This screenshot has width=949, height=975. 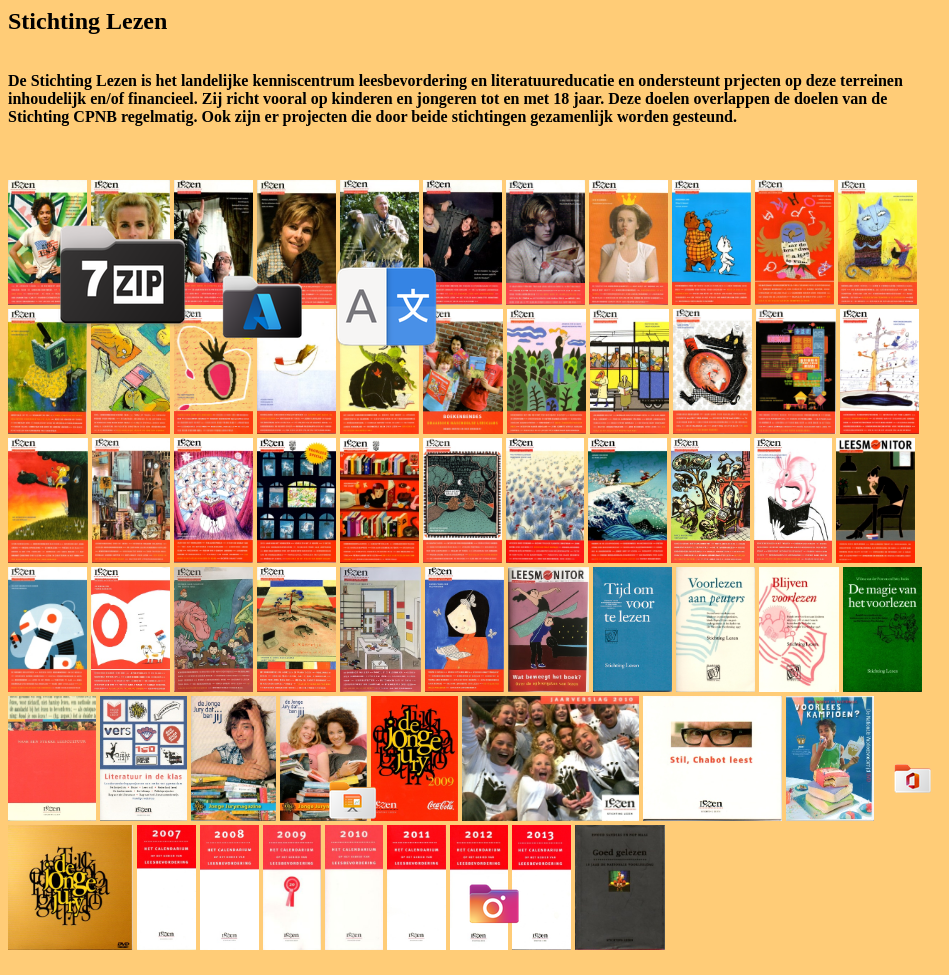 What do you see at coordinates (122, 278) in the screenshot?
I see `open folder containing 7-zip compressed files` at bounding box center [122, 278].